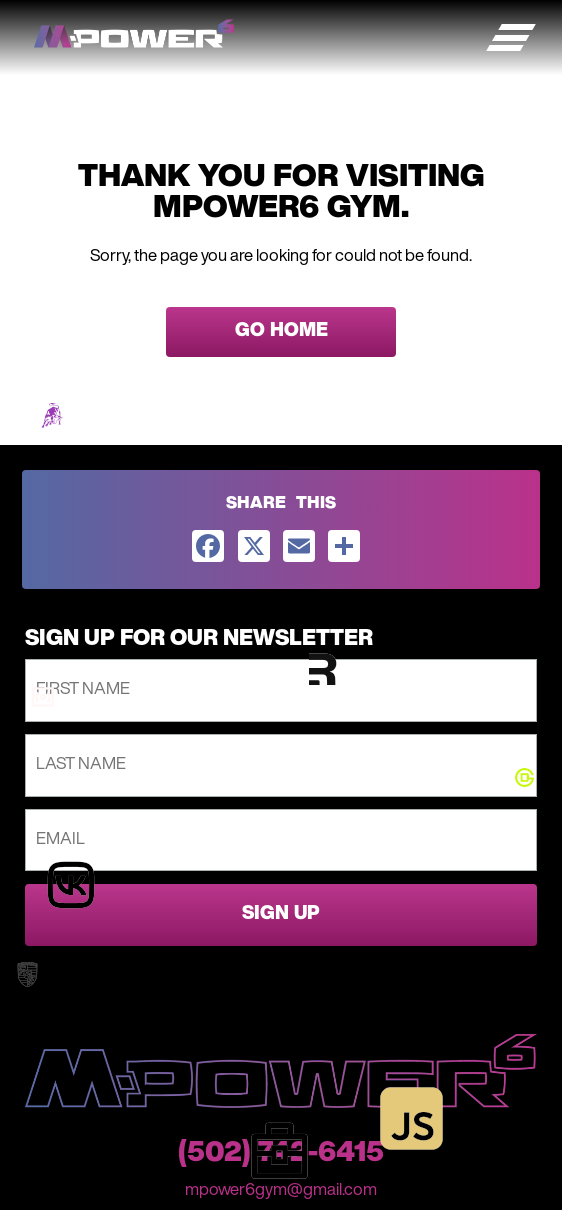  What do you see at coordinates (27, 974) in the screenshot?
I see `porsche brand logo` at bounding box center [27, 974].